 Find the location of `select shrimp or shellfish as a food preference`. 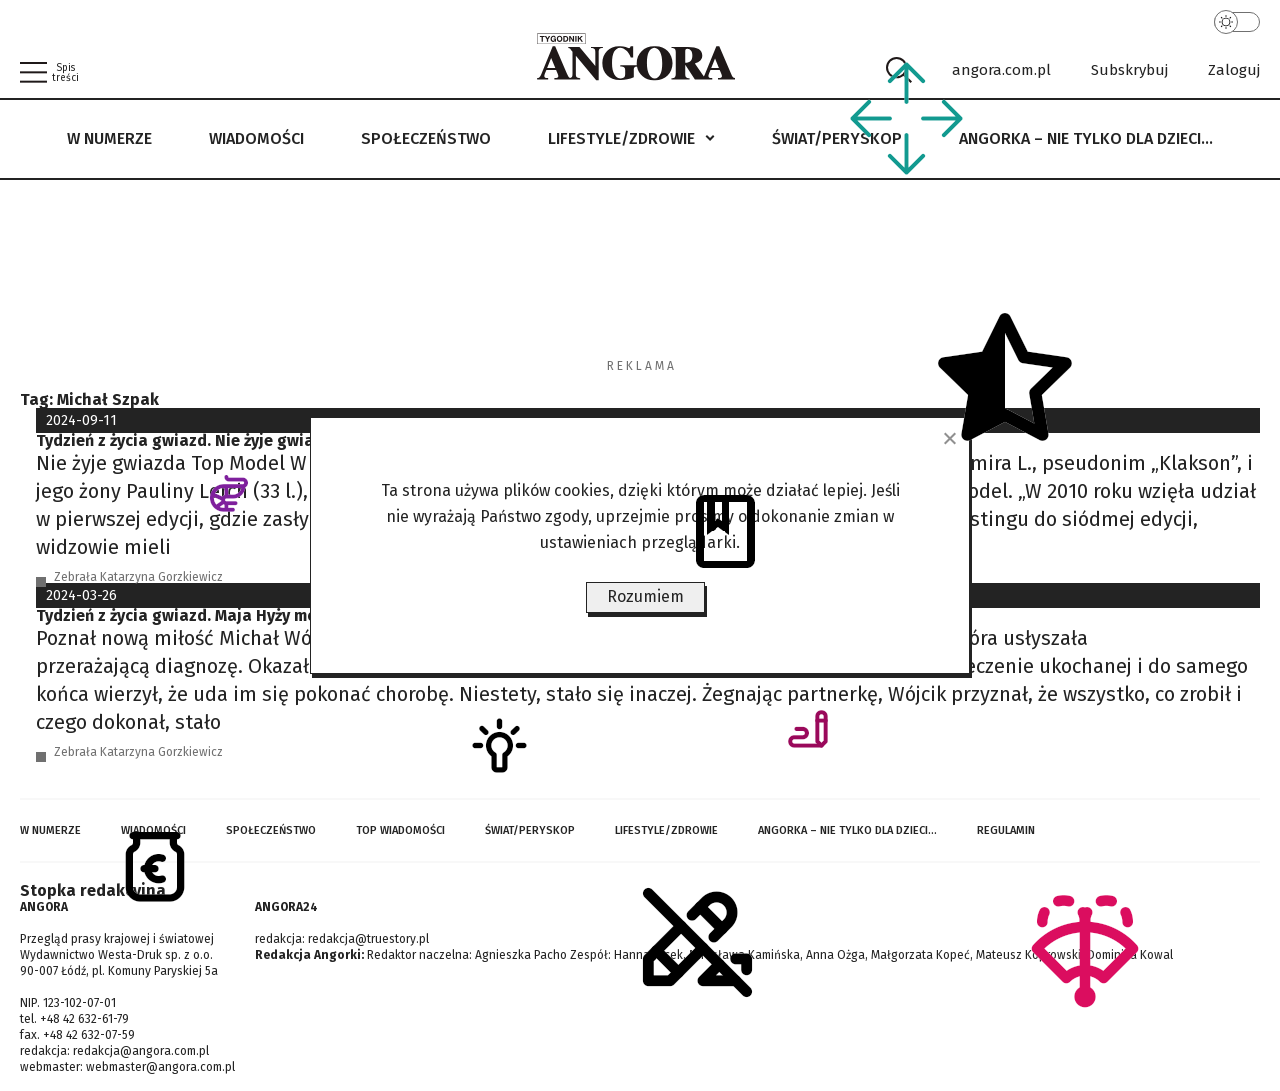

select shrimp or shellfish as a food preference is located at coordinates (229, 494).